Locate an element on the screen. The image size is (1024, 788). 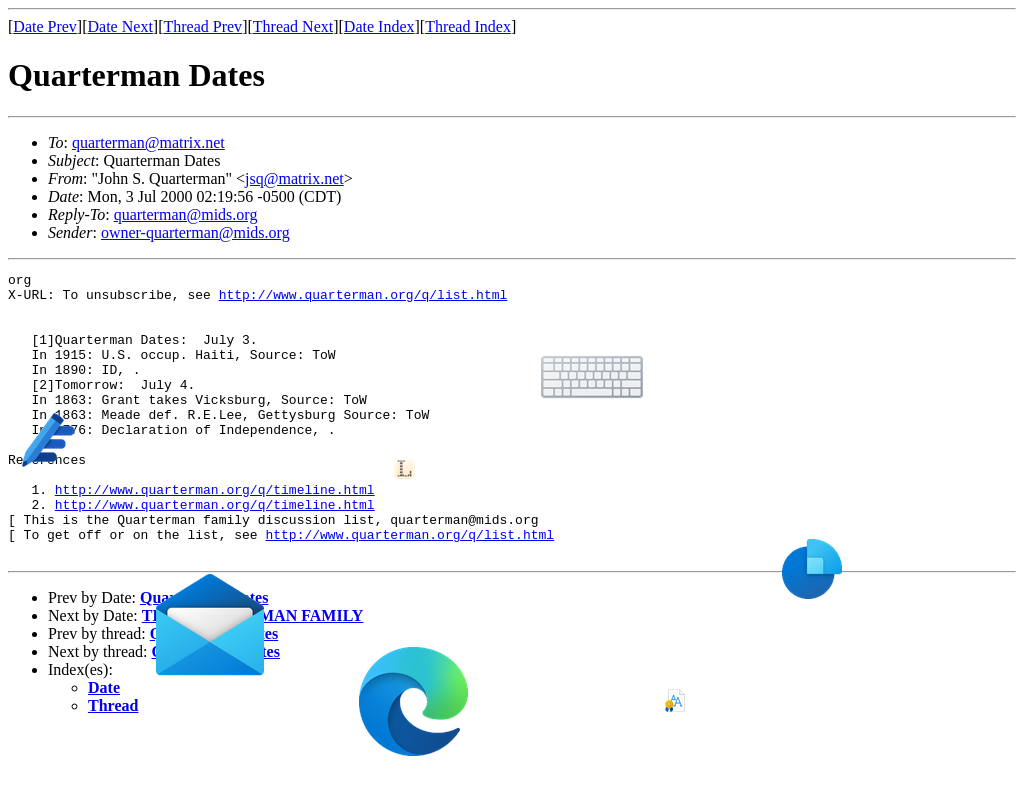
access keyboard settings is located at coordinates (592, 377).